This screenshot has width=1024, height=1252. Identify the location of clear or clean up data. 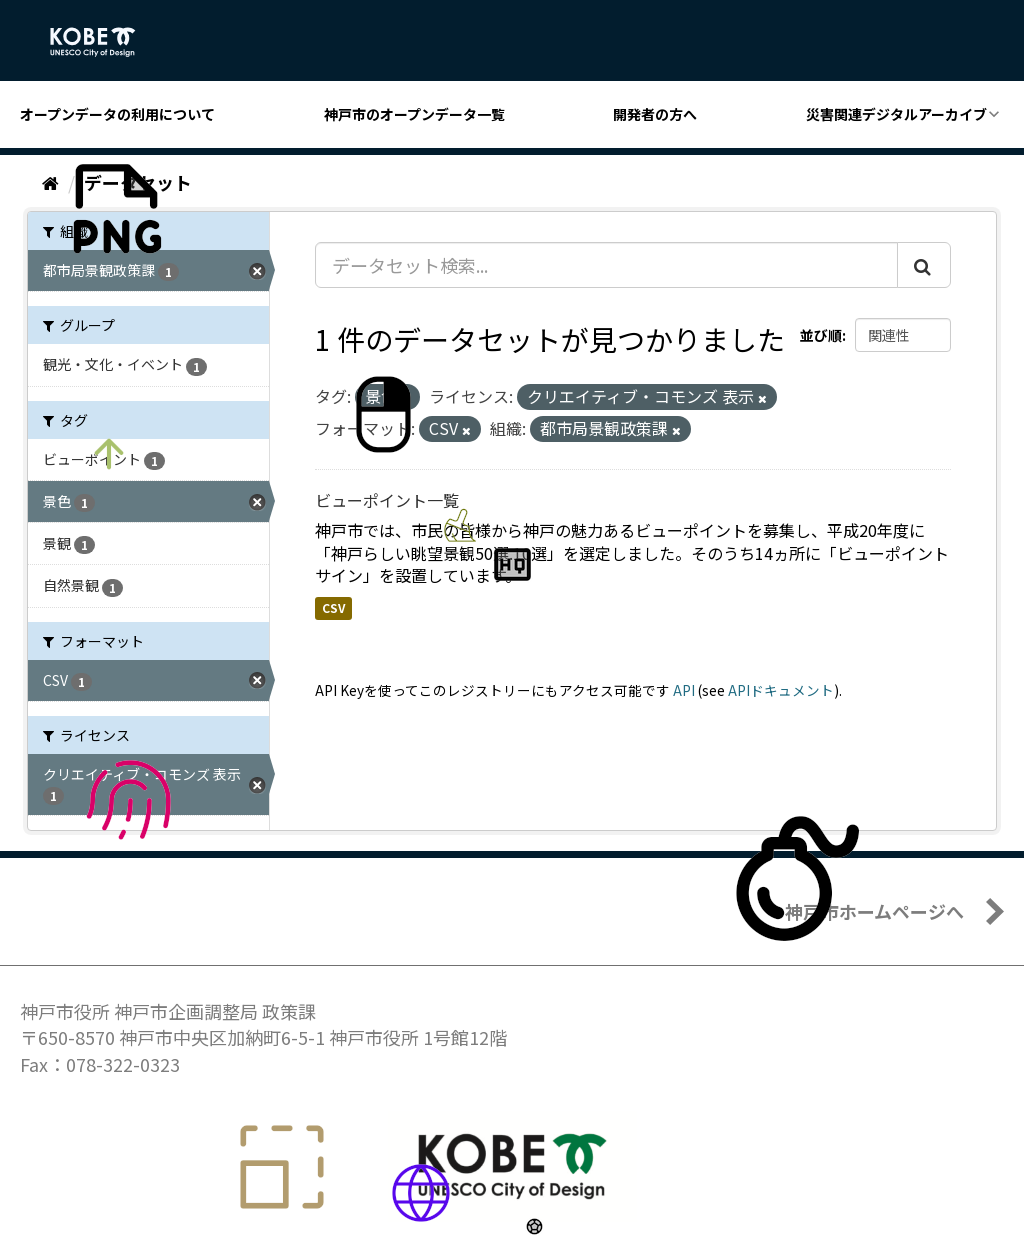
(459, 526).